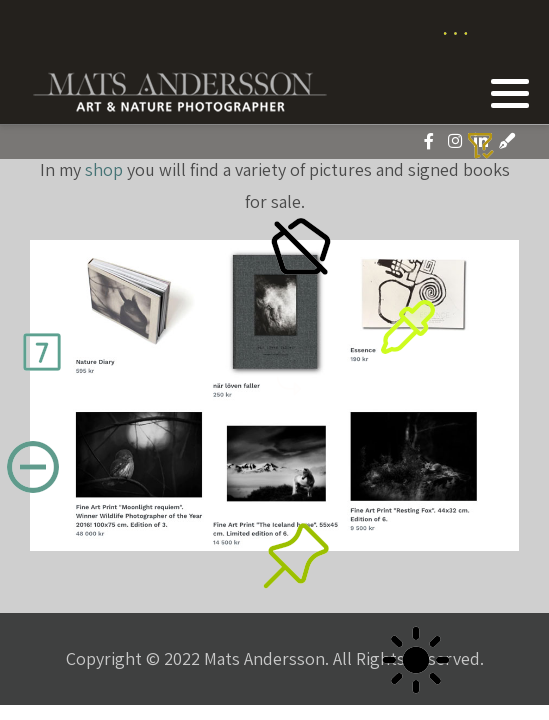  Describe the element at coordinates (480, 145) in the screenshot. I see `filter applied successfully` at that location.